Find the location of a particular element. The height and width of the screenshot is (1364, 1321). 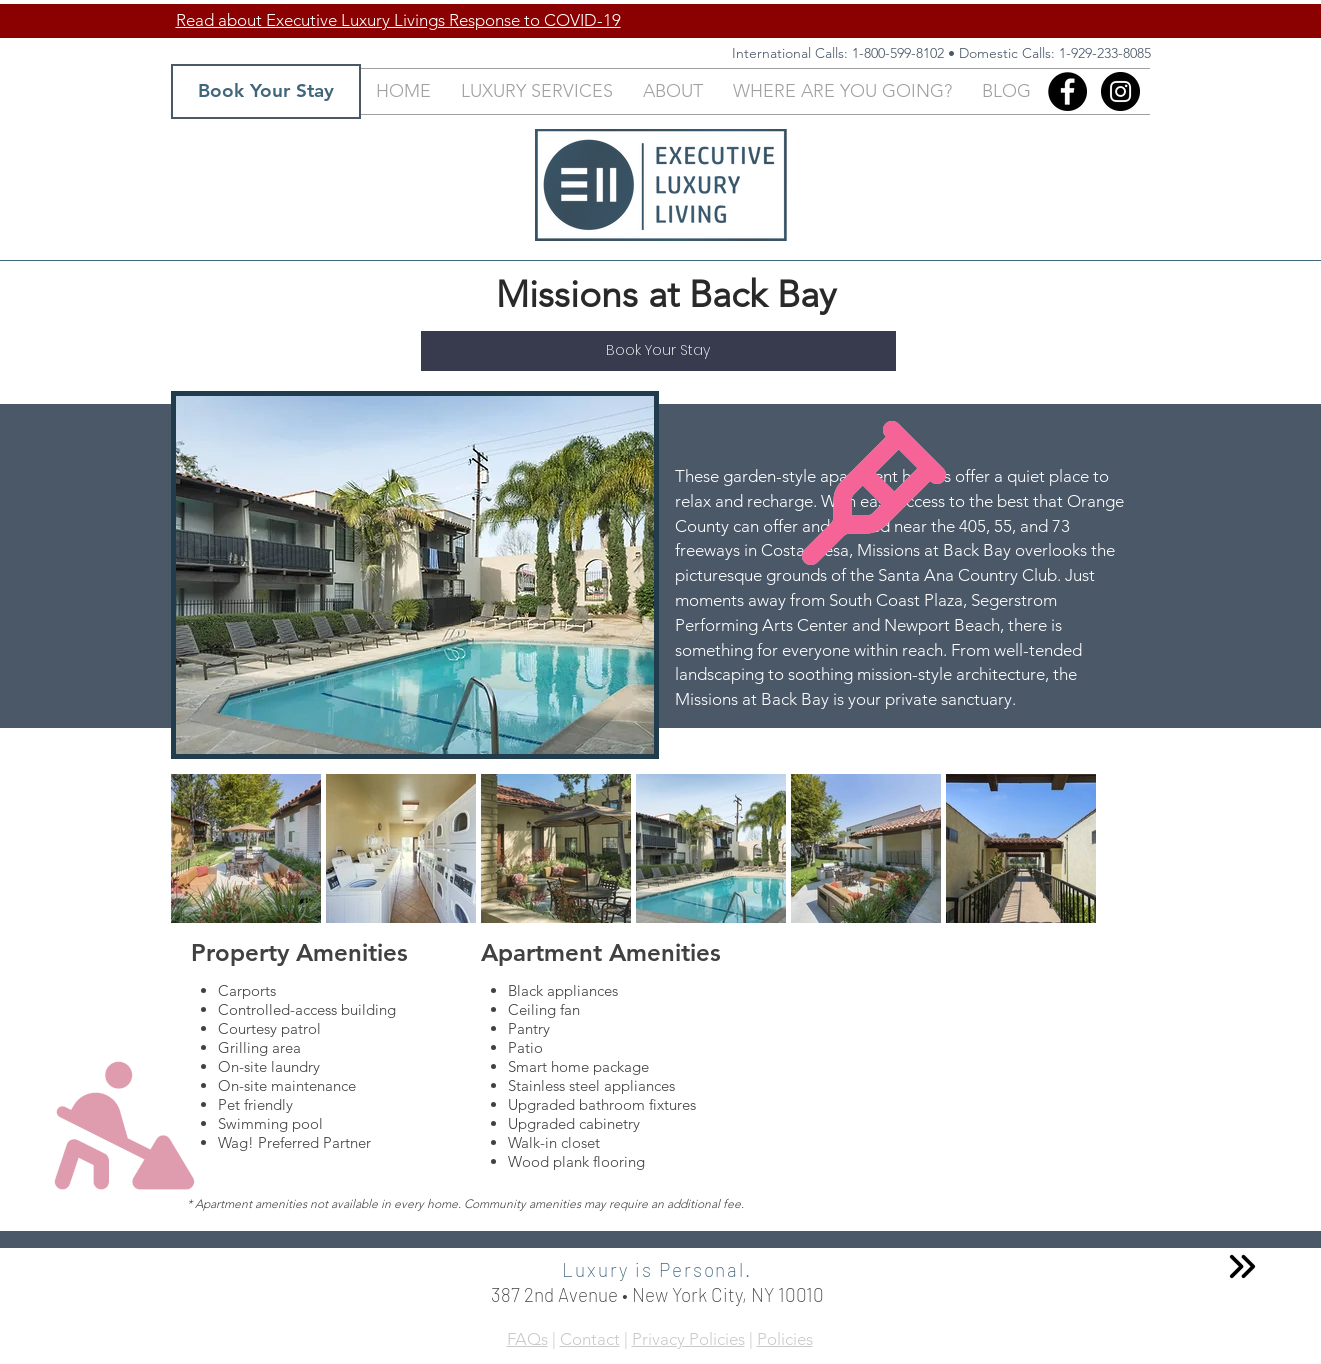

indicates construction or maintenance in progress is located at coordinates (124, 1127).